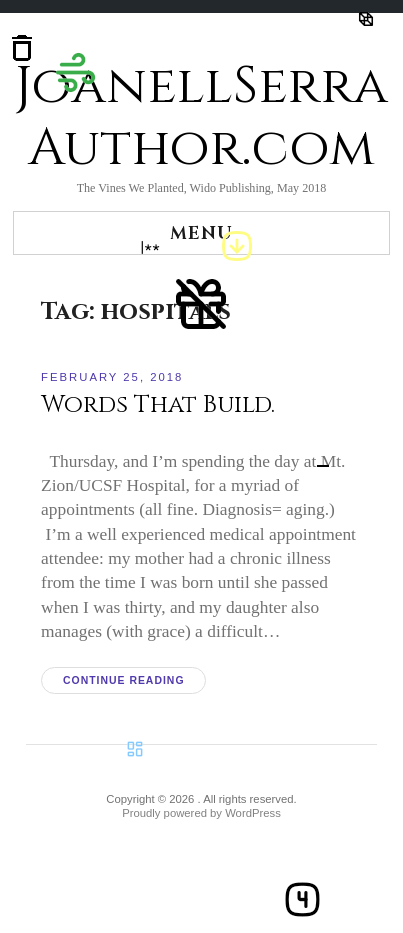  I want to click on view 3D model or object, so click(366, 19).